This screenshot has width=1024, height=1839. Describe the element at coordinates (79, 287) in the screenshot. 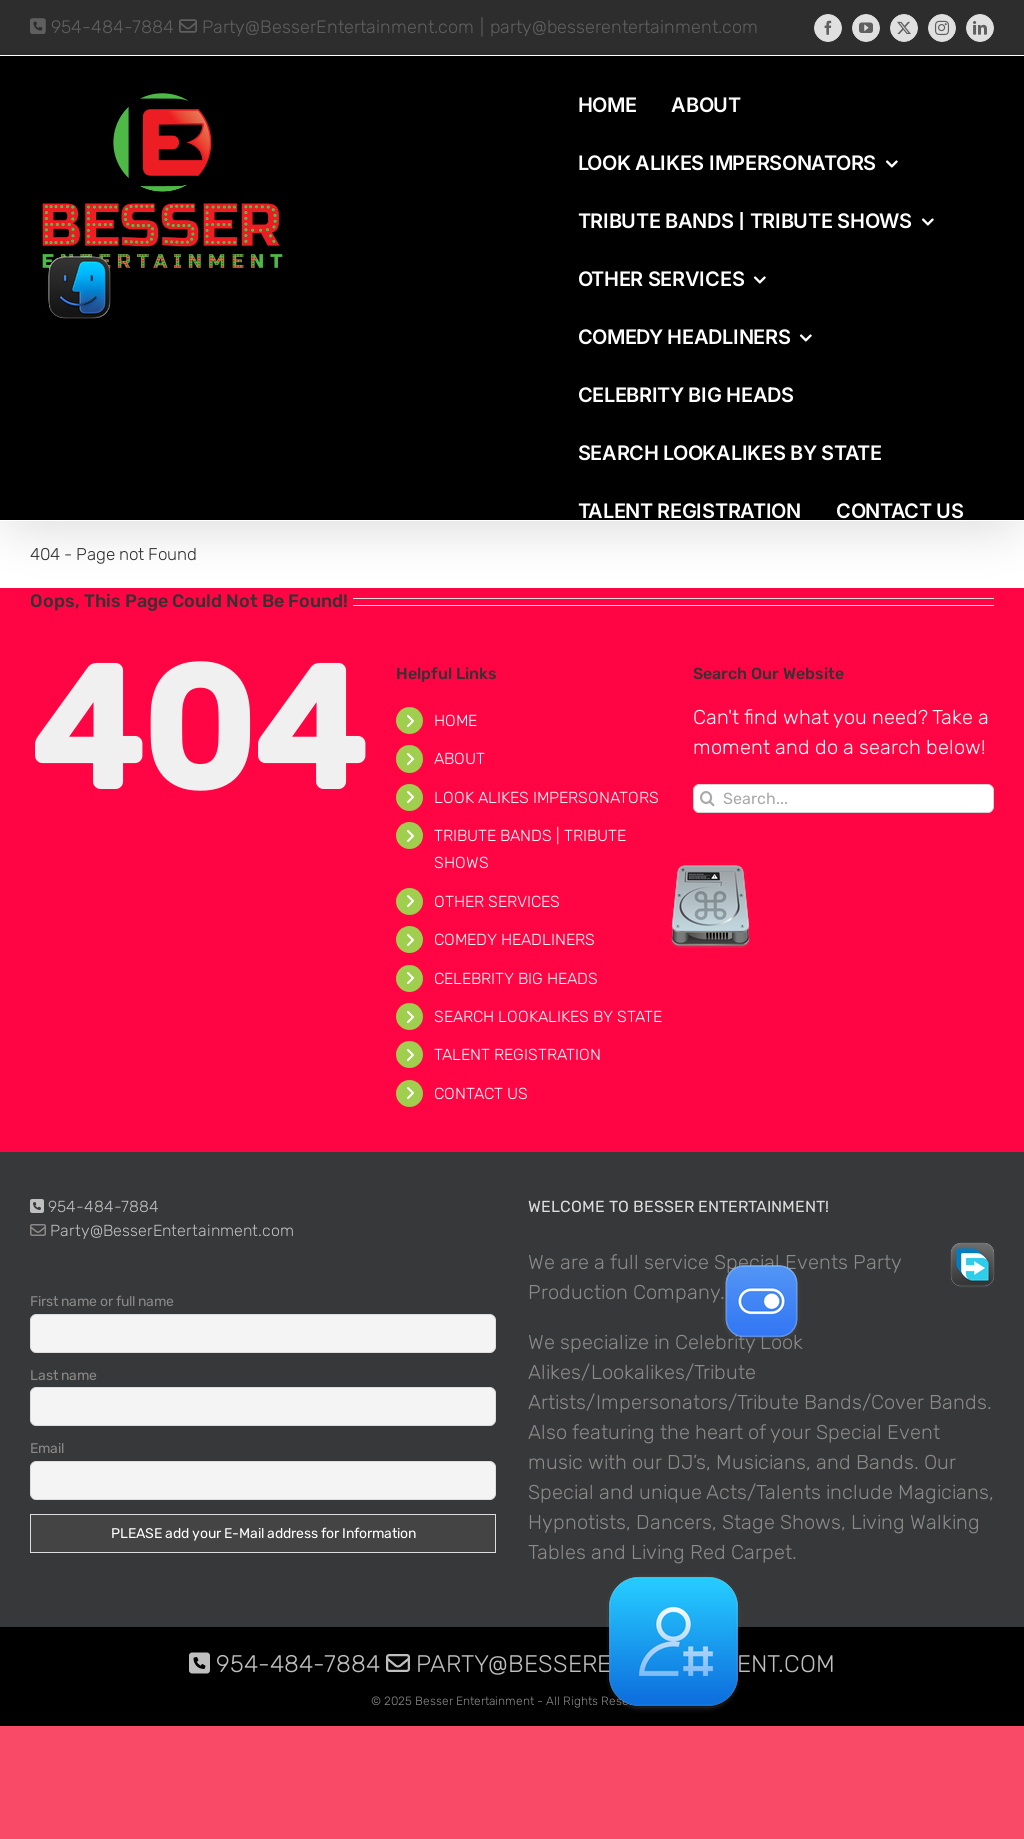

I see `open Finder to browse files and folders` at that location.